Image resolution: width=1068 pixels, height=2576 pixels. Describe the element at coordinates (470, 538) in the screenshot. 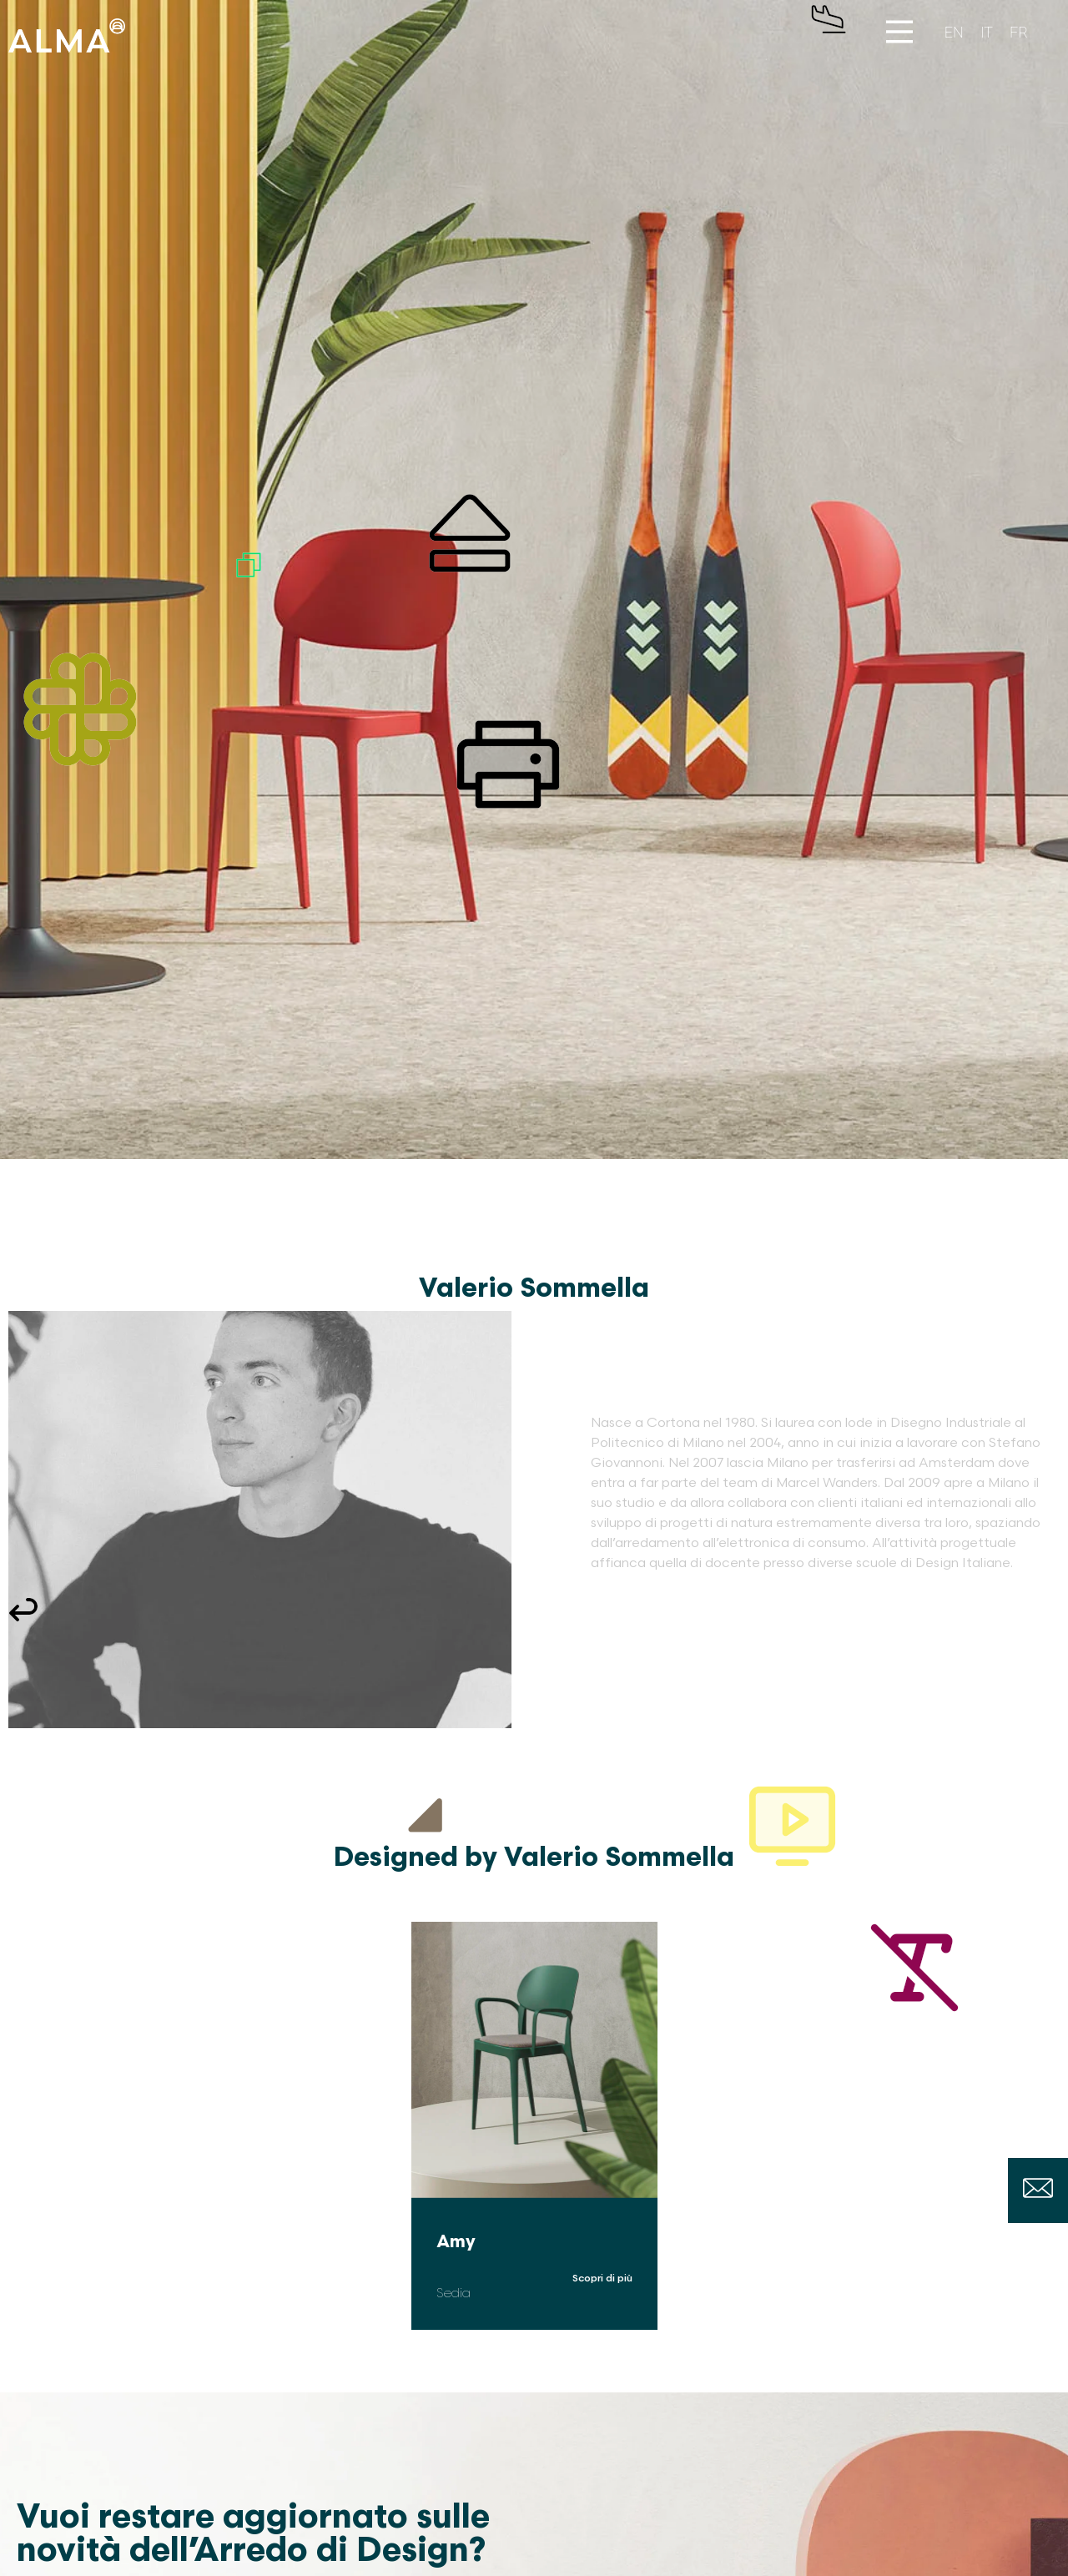

I see `eject media or disc from device` at that location.